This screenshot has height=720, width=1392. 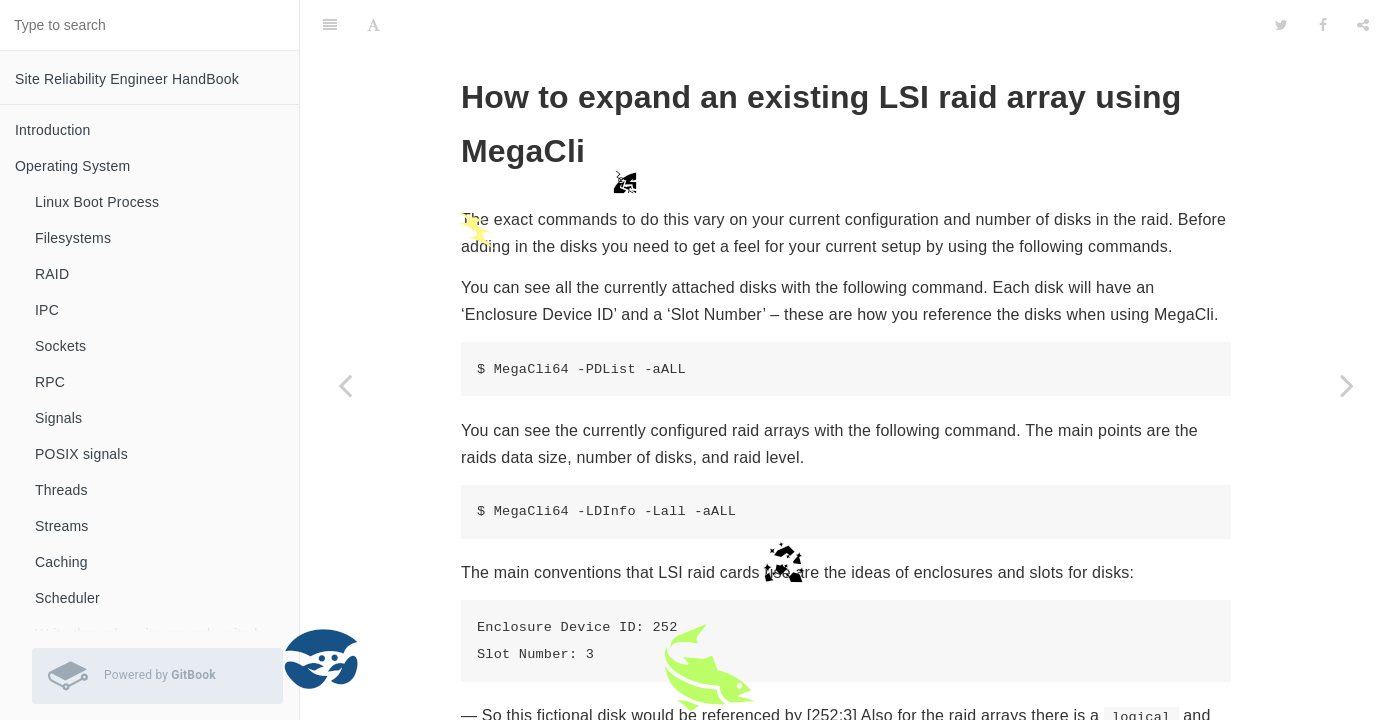 What do you see at coordinates (784, 562) in the screenshot?
I see `in-game currency or gold rewards` at bounding box center [784, 562].